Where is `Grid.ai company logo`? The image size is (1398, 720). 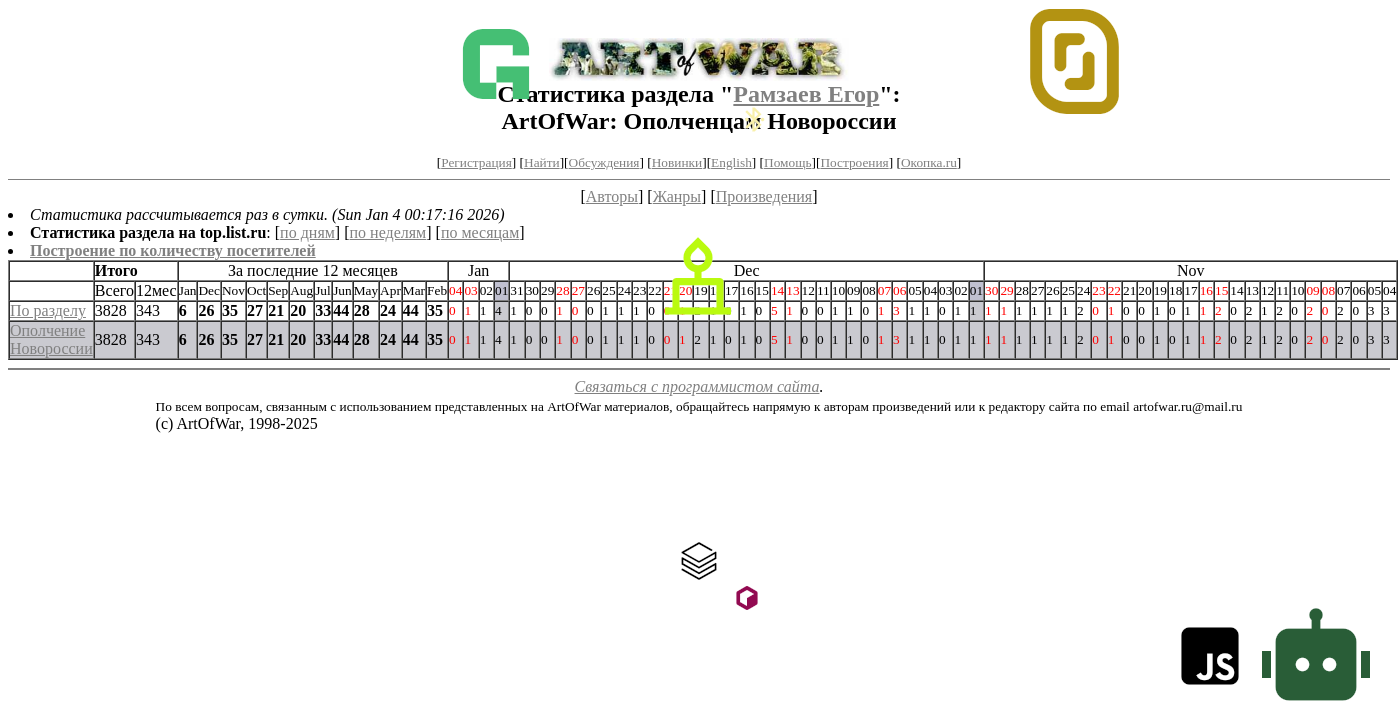 Grid.ai company logo is located at coordinates (496, 64).